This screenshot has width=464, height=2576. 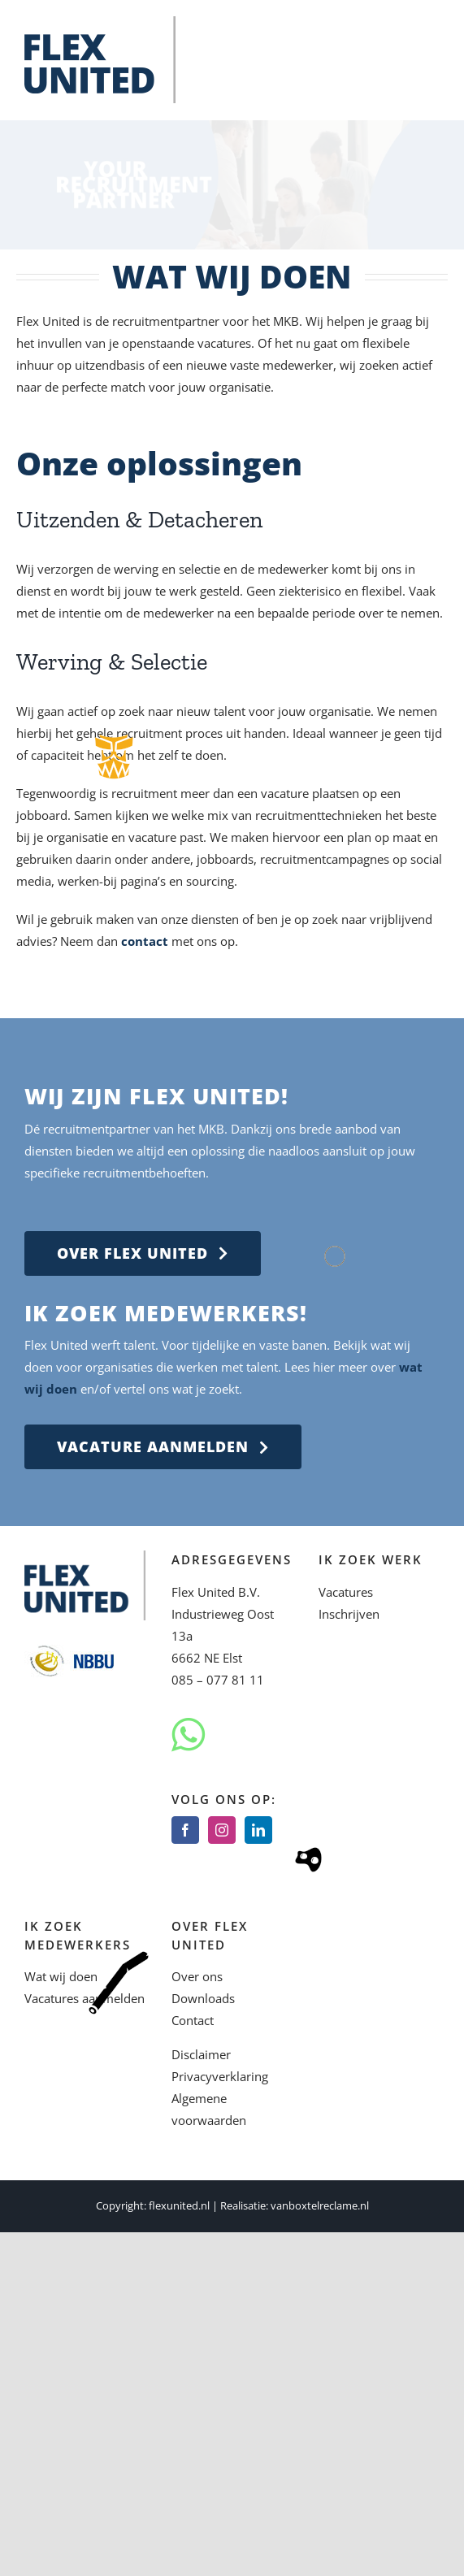 What do you see at coordinates (119, 1983) in the screenshot?
I see `select the lead pipe weapon in a mystery or detective game` at bounding box center [119, 1983].